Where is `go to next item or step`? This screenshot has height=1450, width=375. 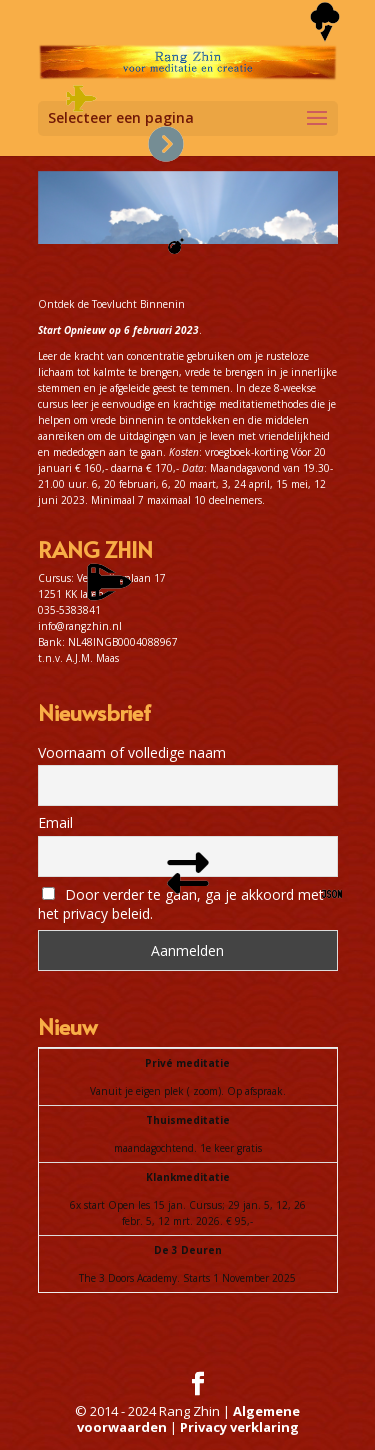
go to next item or step is located at coordinates (166, 144).